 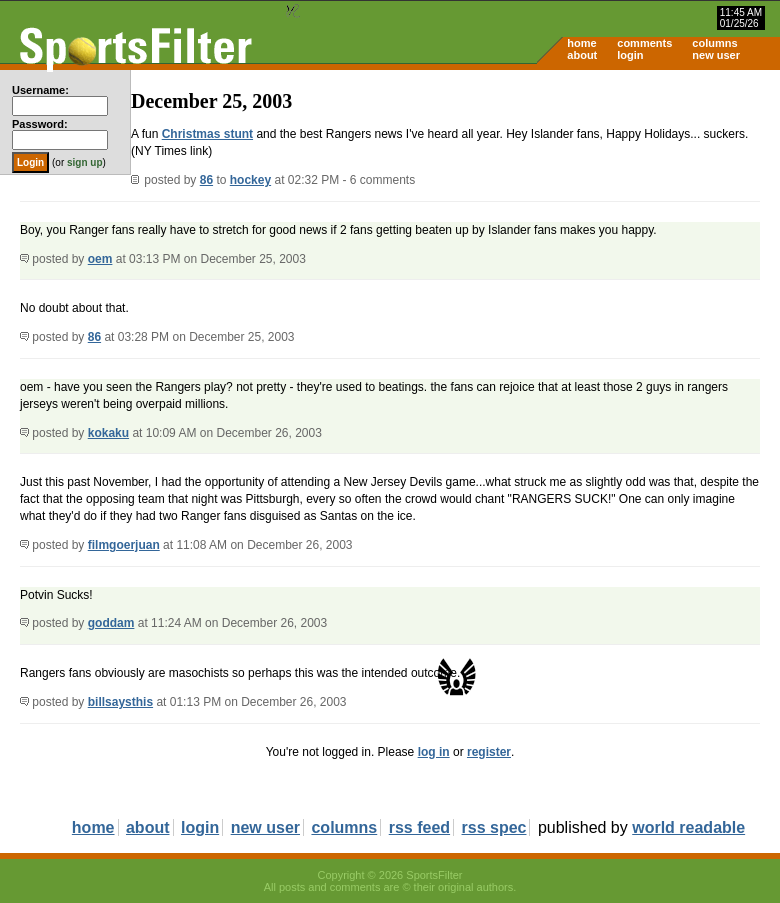 I want to click on select angel or celestial character class, so click(x=456, y=676).